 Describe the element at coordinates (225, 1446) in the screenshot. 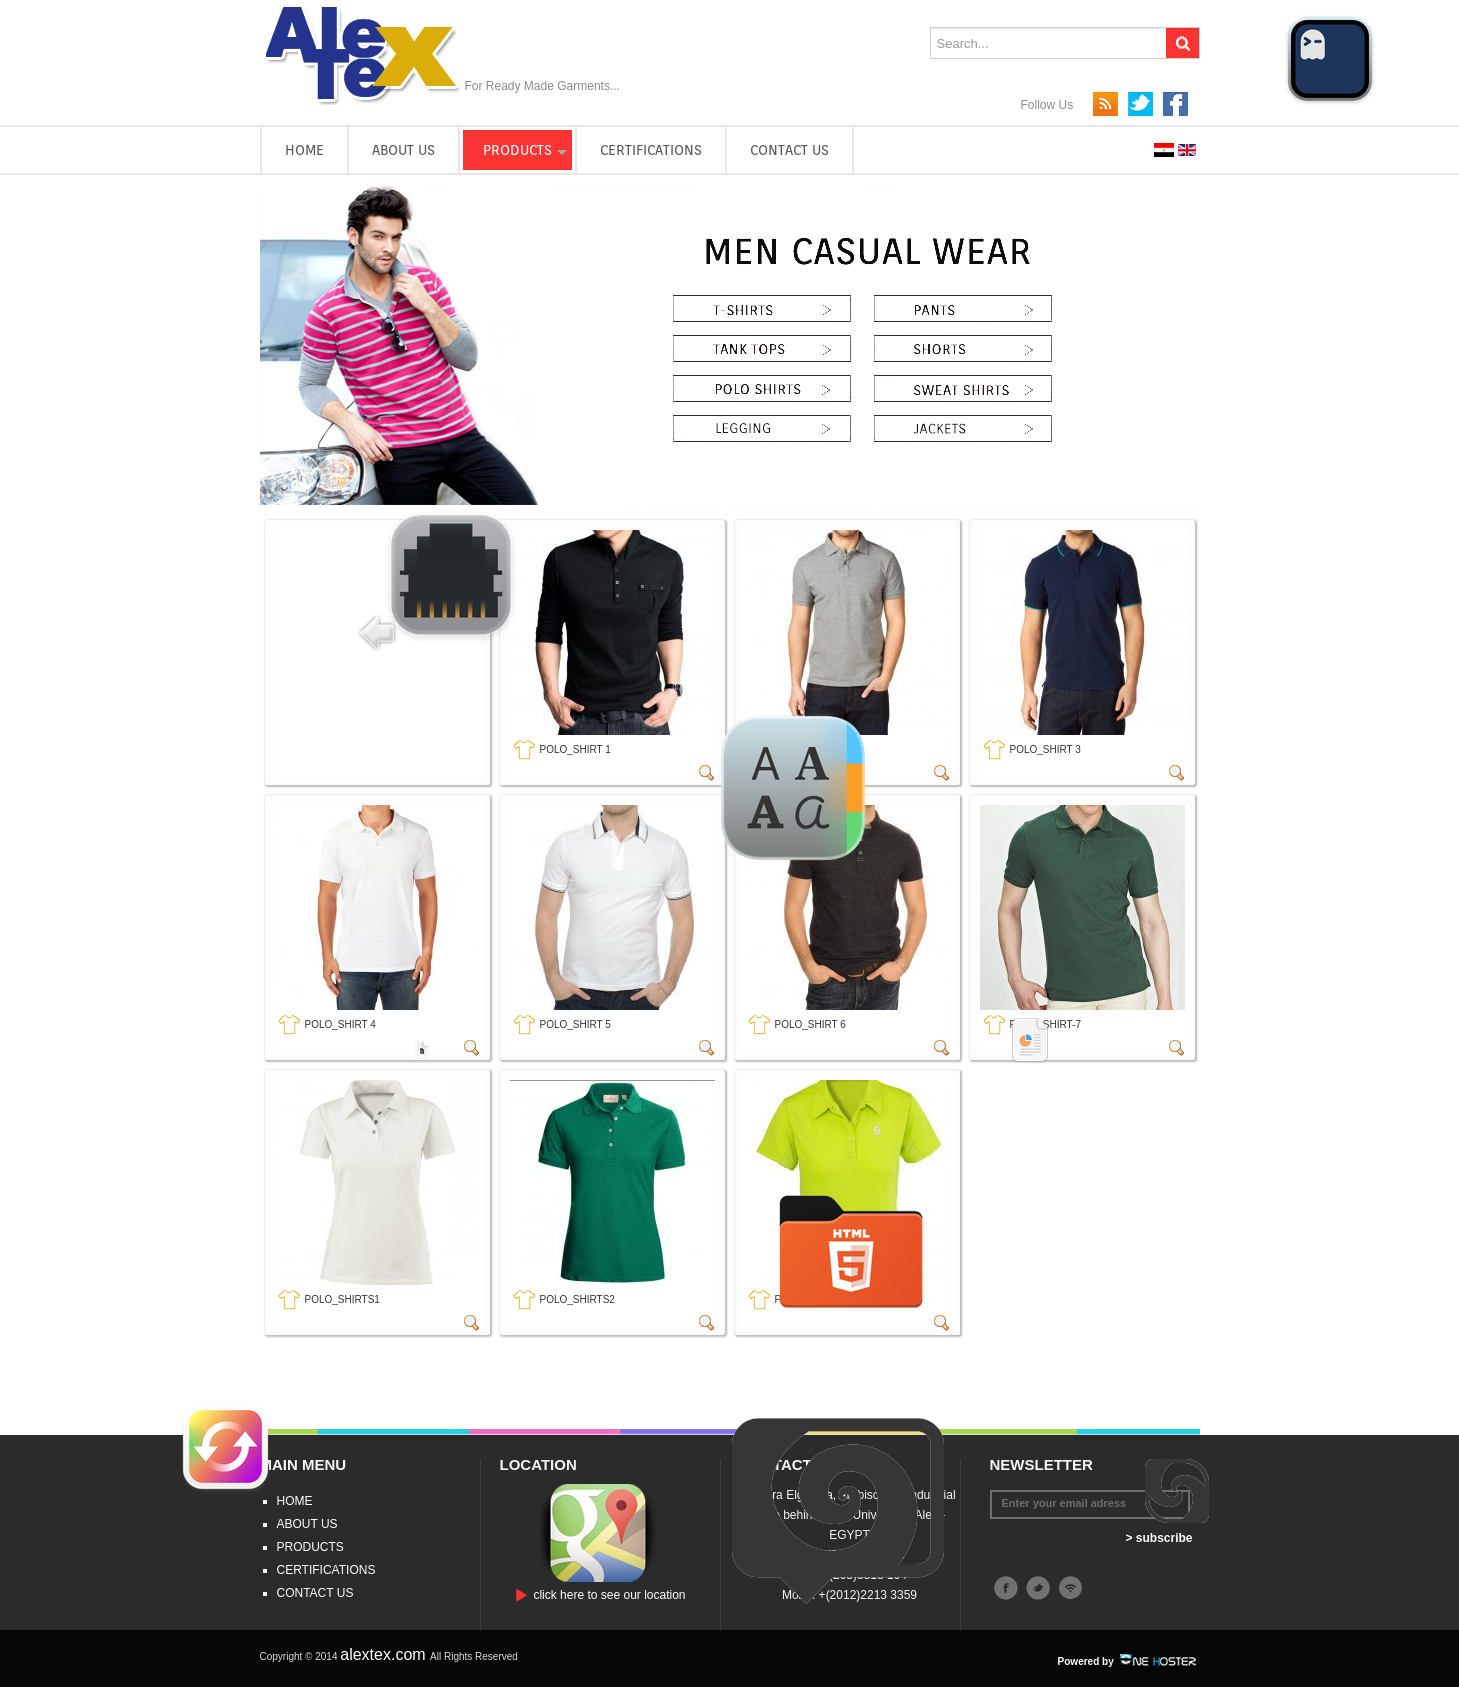

I see `open switcheroo image converter app` at that location.